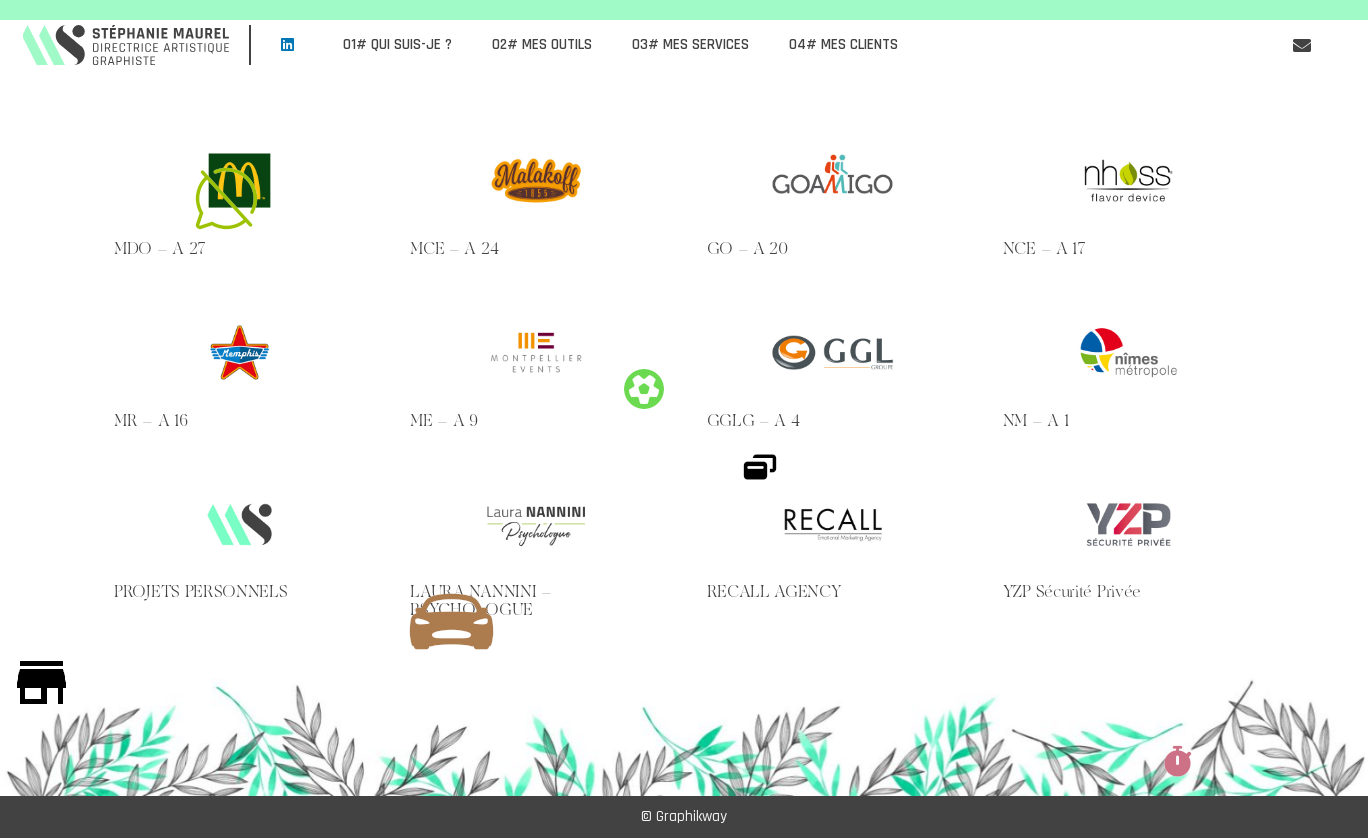 Image resolution: width=1368 pixels, height=838 pixels. I want to click on find nearby stores or shopping locations, so click(41, 682).